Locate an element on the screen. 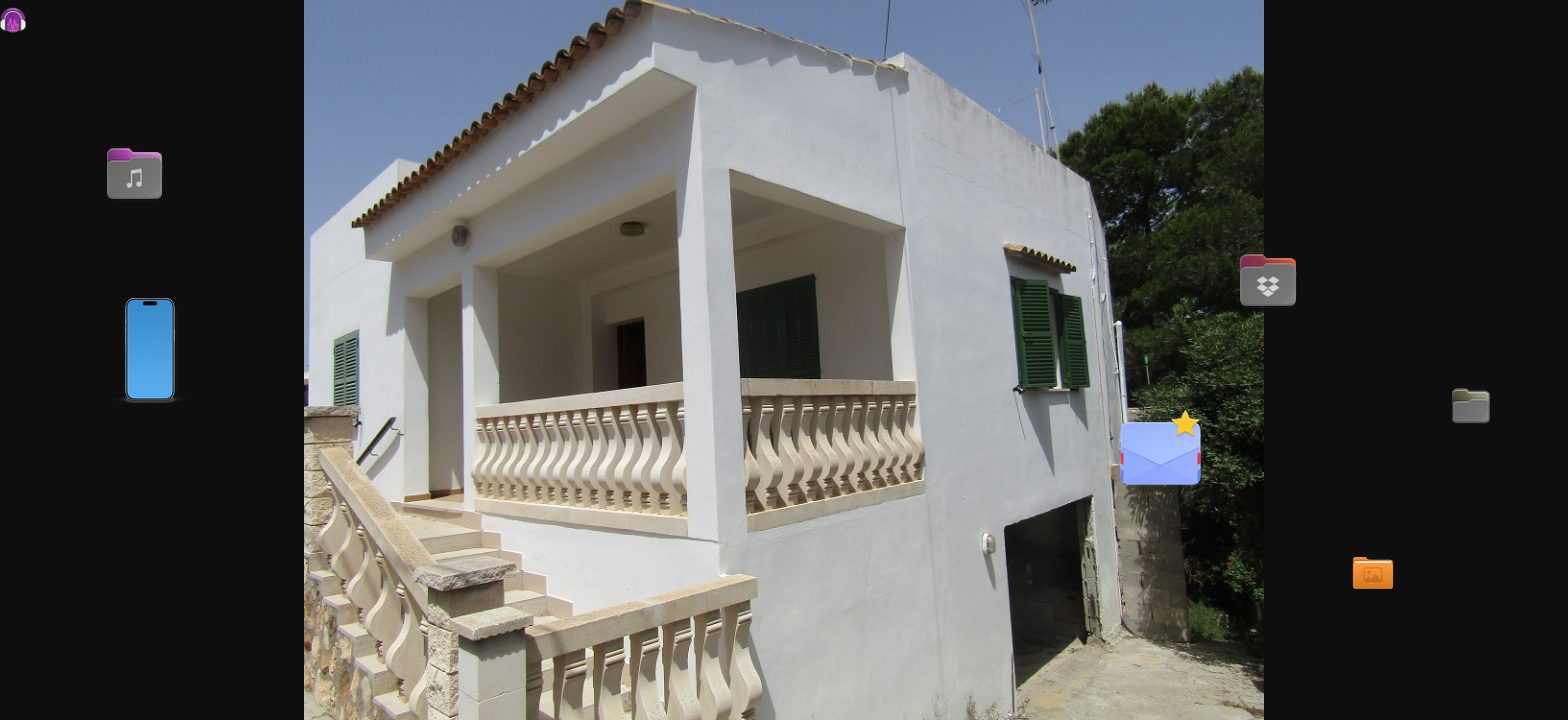 The height and width of the screenshot is (720, 1568). manage connected iPhone device is located at coordinates (150, 351).